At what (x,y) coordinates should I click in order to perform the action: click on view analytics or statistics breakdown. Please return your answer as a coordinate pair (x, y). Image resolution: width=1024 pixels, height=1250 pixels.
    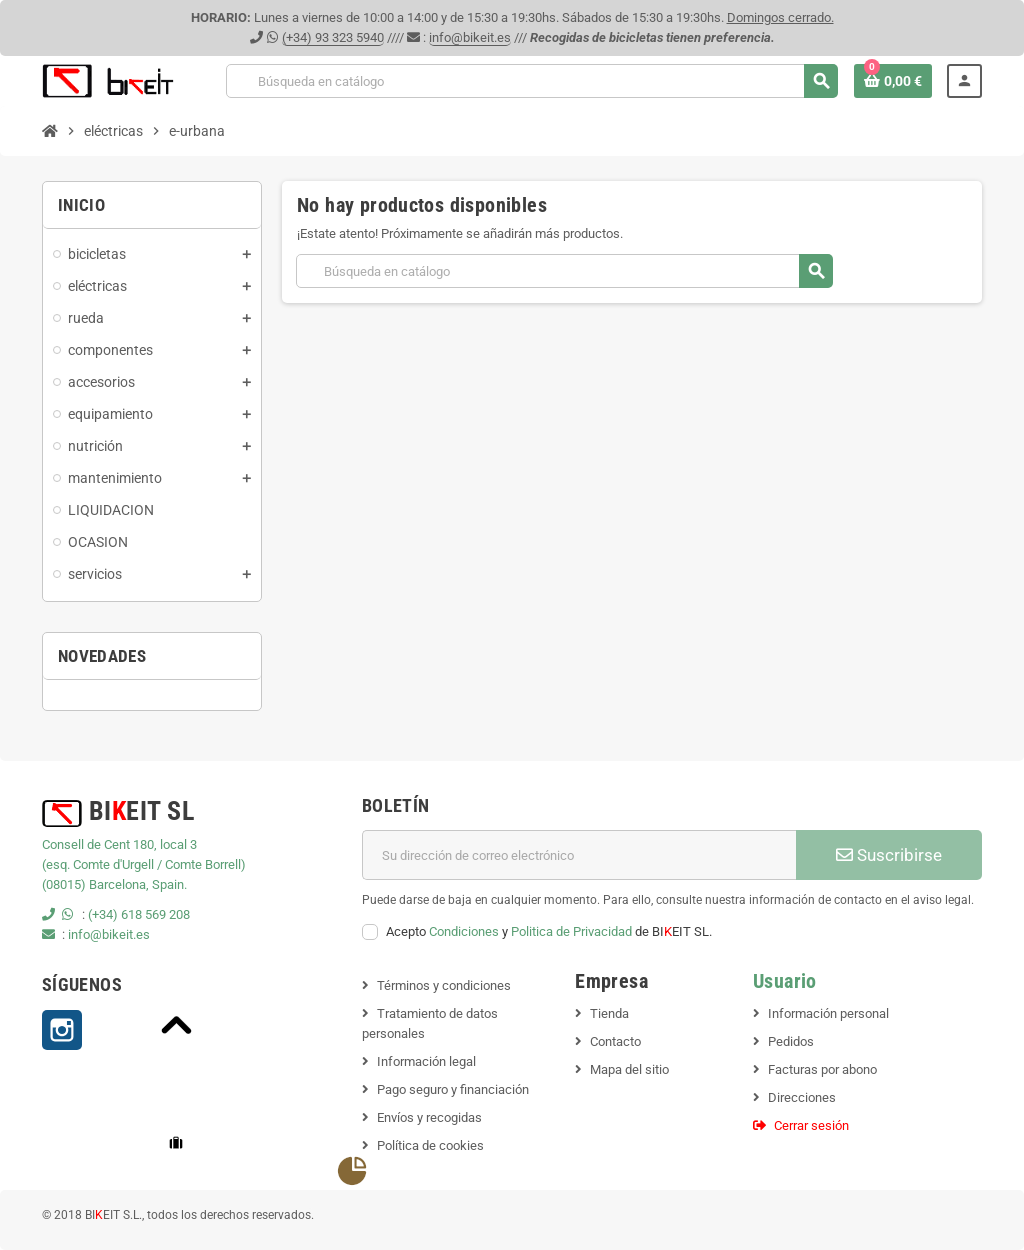
    Looking at the image, I should click on (352, 1171).